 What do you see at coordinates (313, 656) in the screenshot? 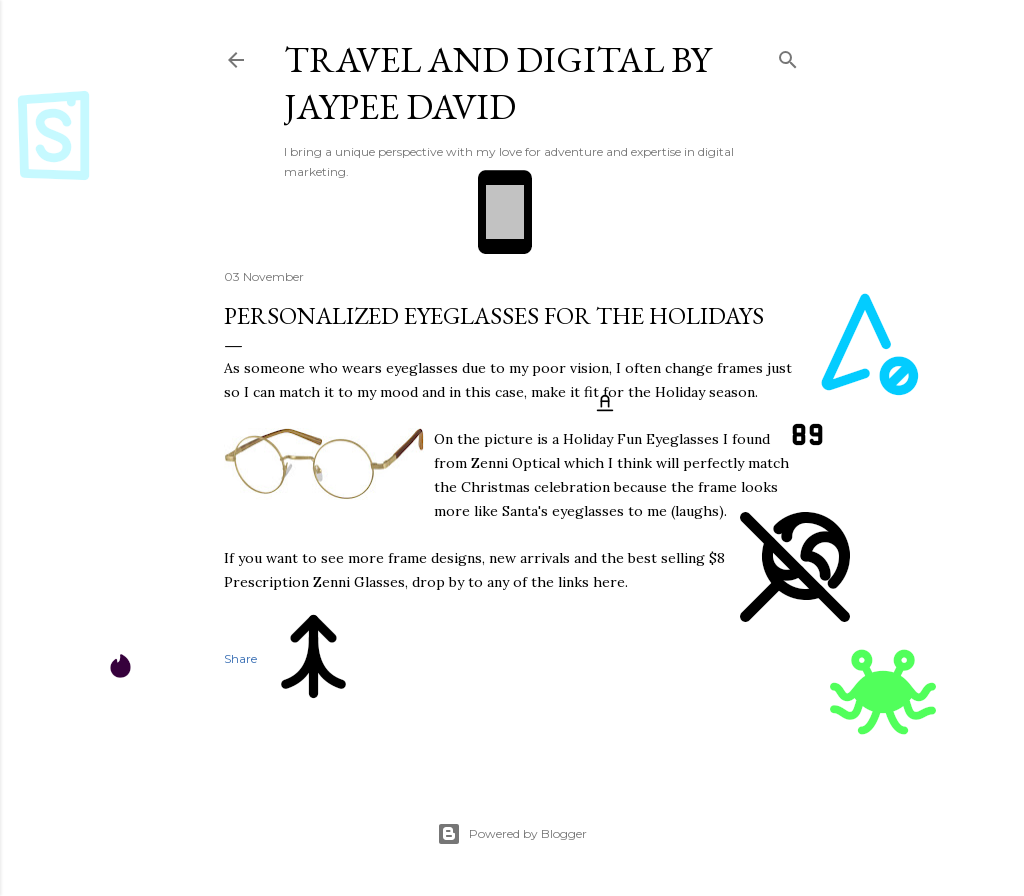
I see `merge two branches or paths together` at bounding box center [313, 656].